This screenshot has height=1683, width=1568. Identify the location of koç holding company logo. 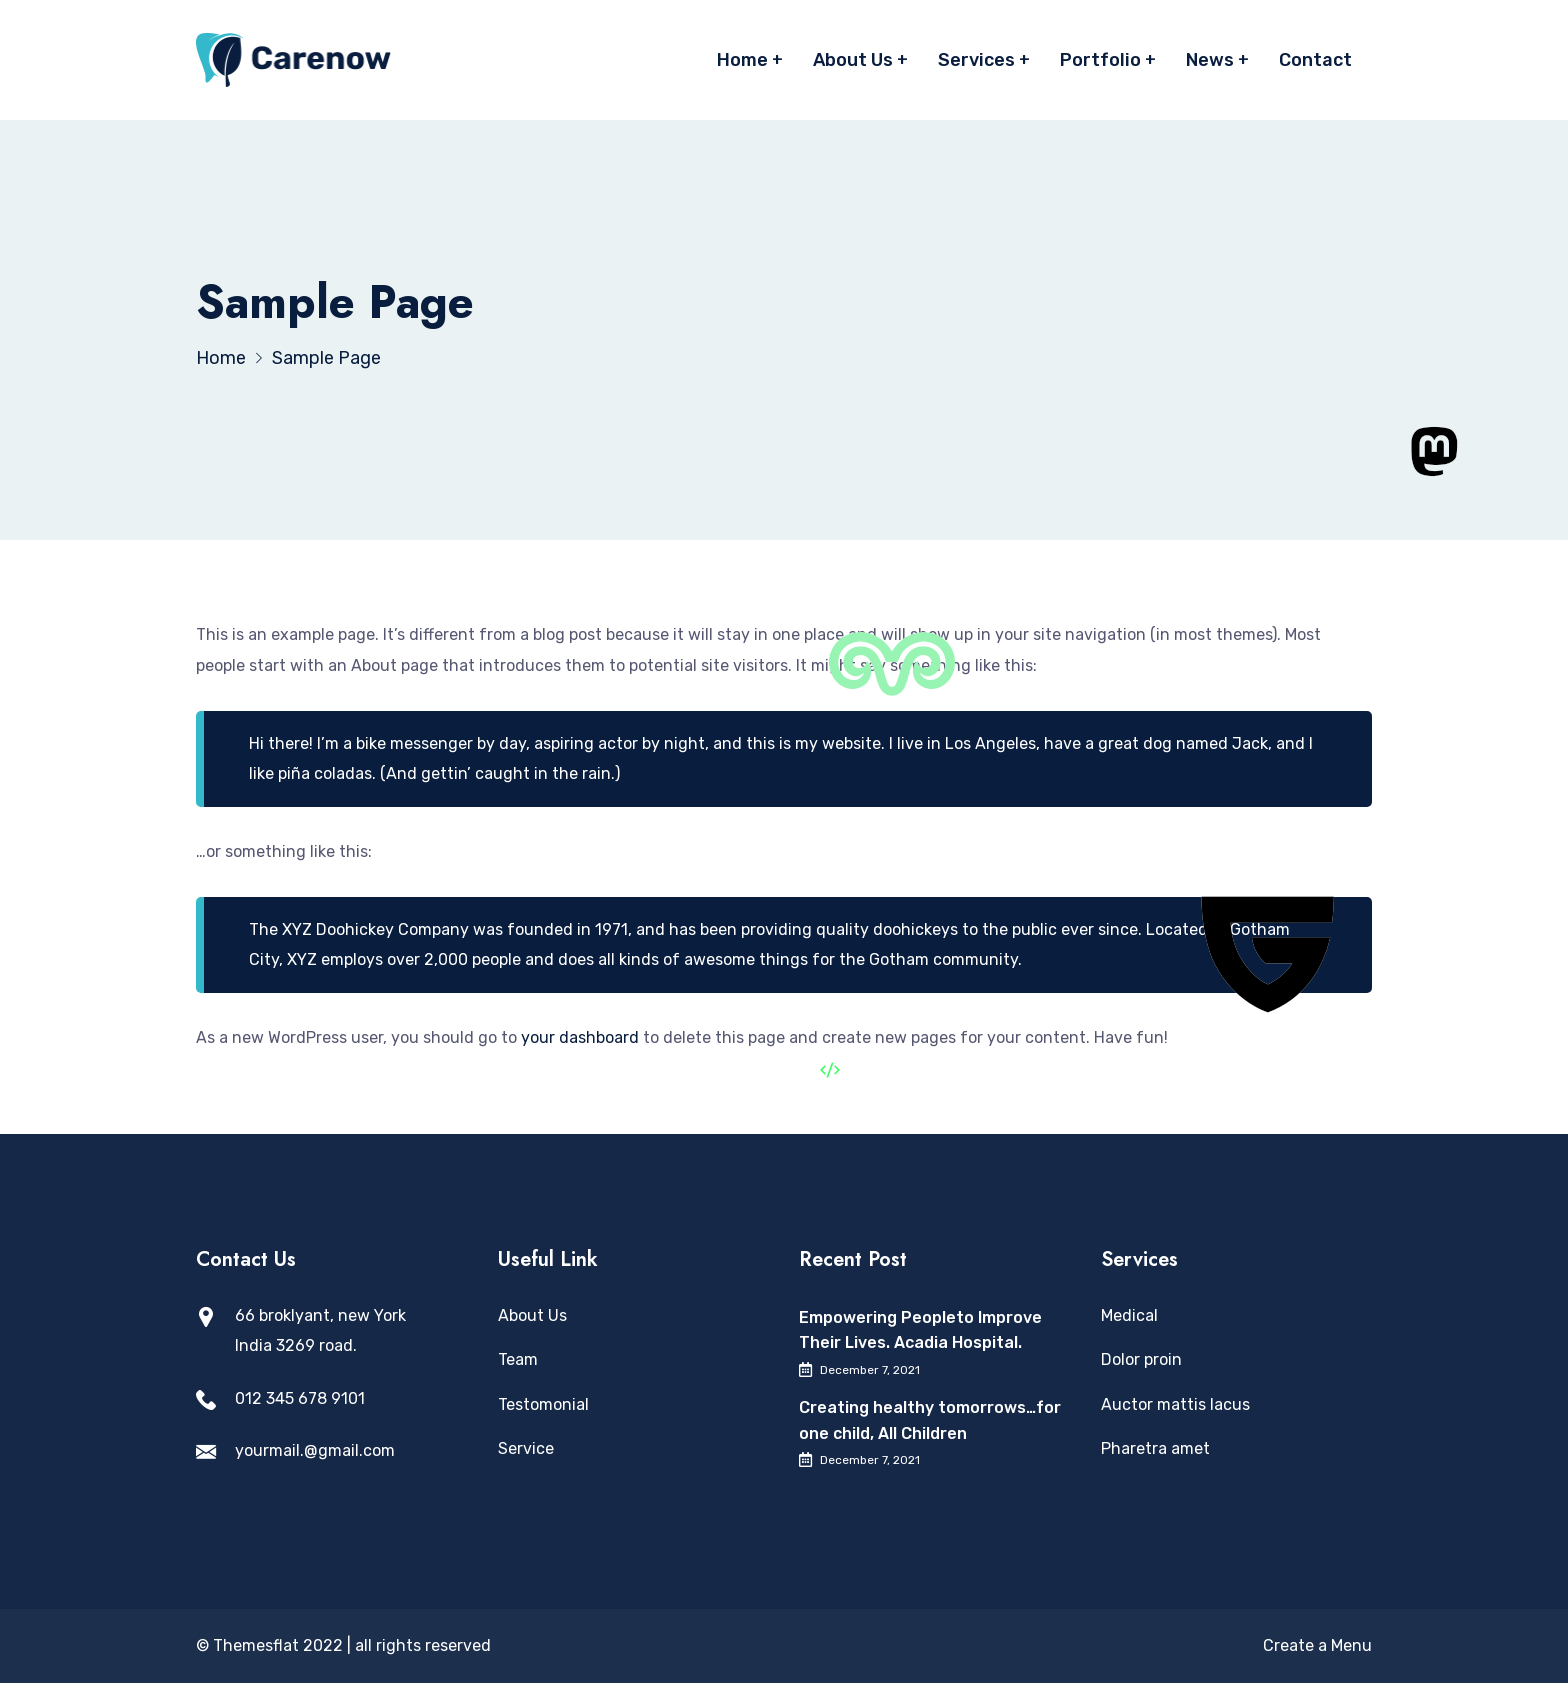
(892, 664).